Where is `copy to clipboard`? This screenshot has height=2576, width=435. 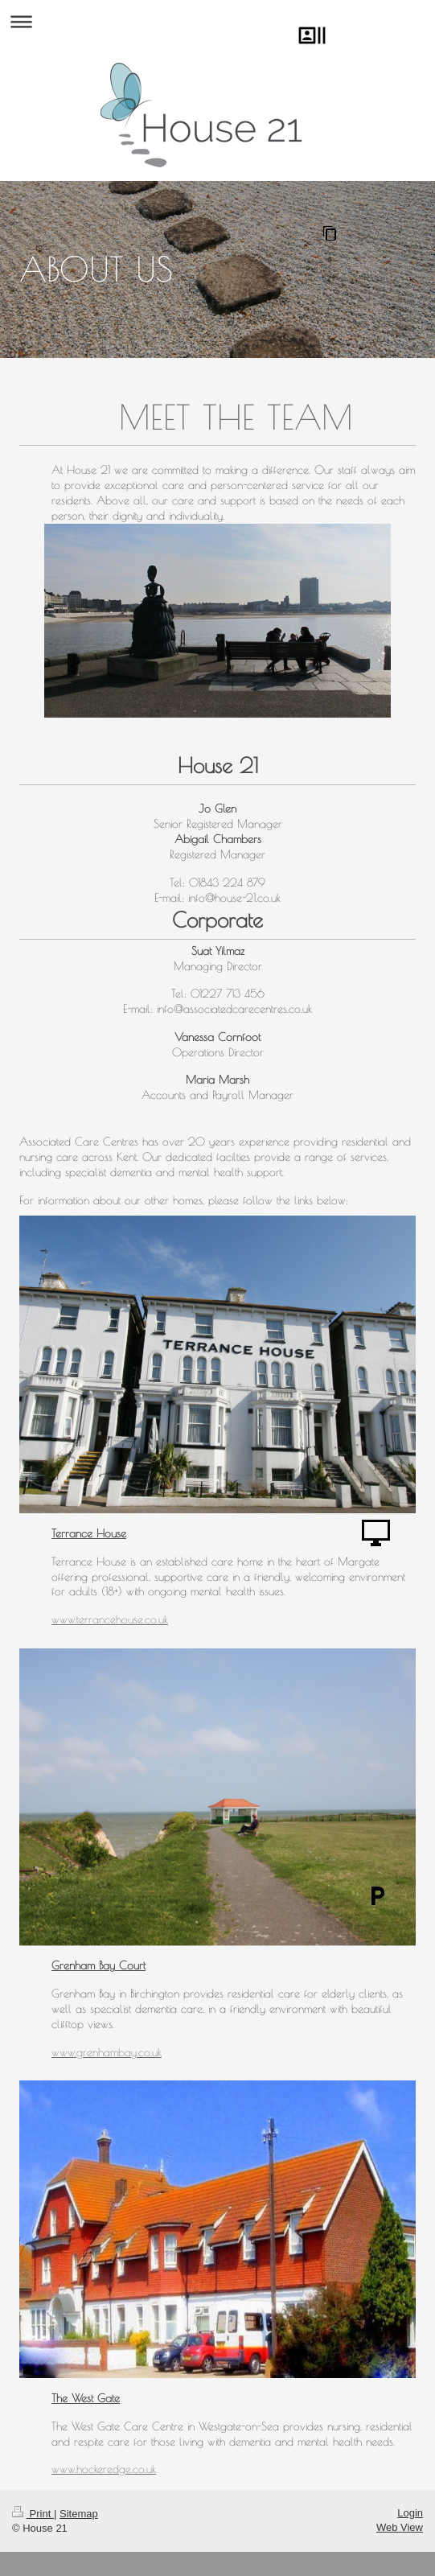
copy to clipboard is located at coordinates (330, 233).